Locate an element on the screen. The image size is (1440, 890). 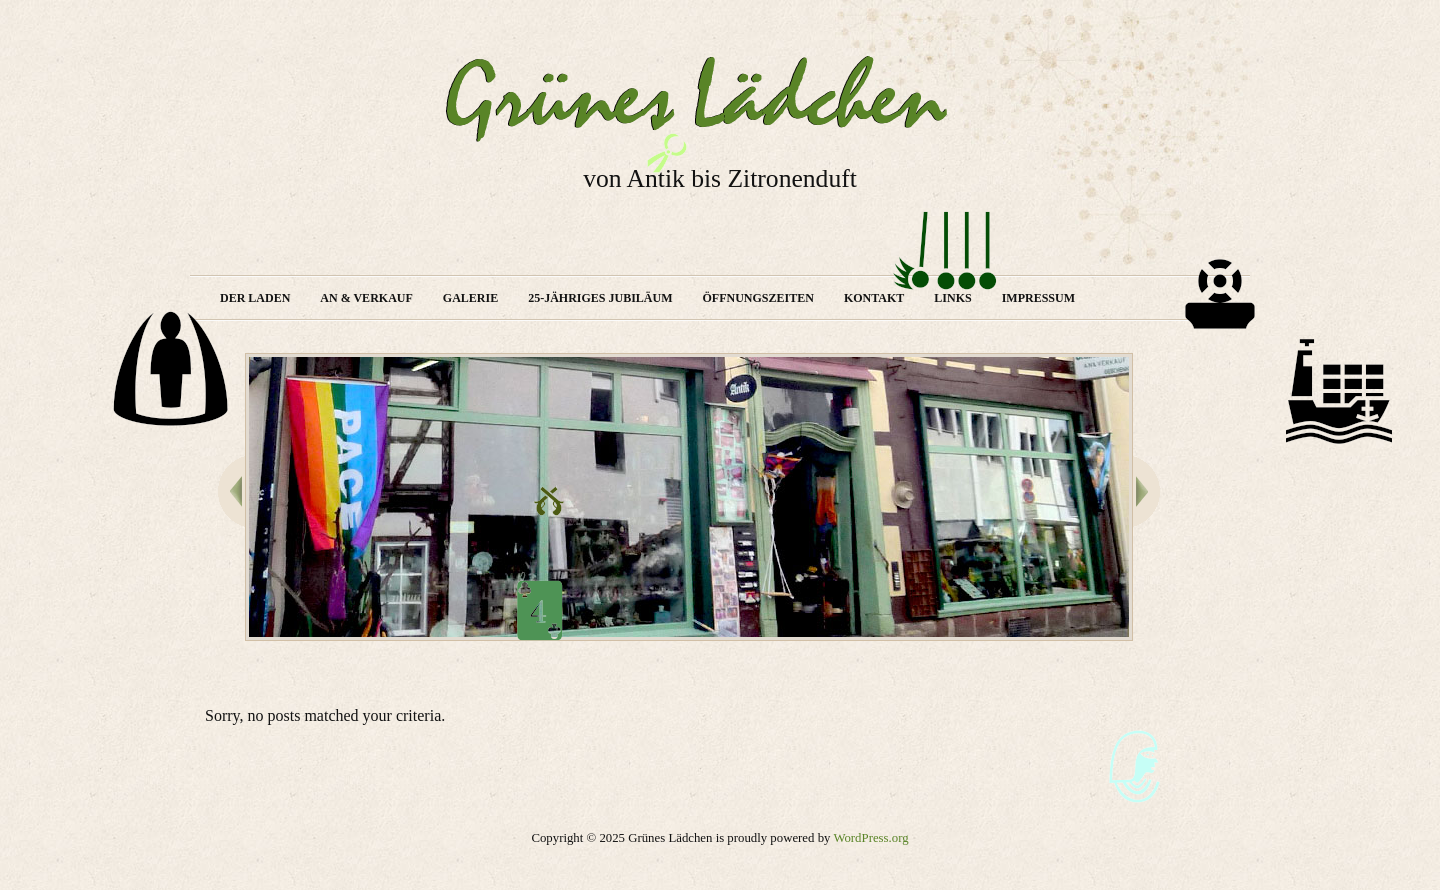
view shipping or freight status is located at coordinates (1339, 391).